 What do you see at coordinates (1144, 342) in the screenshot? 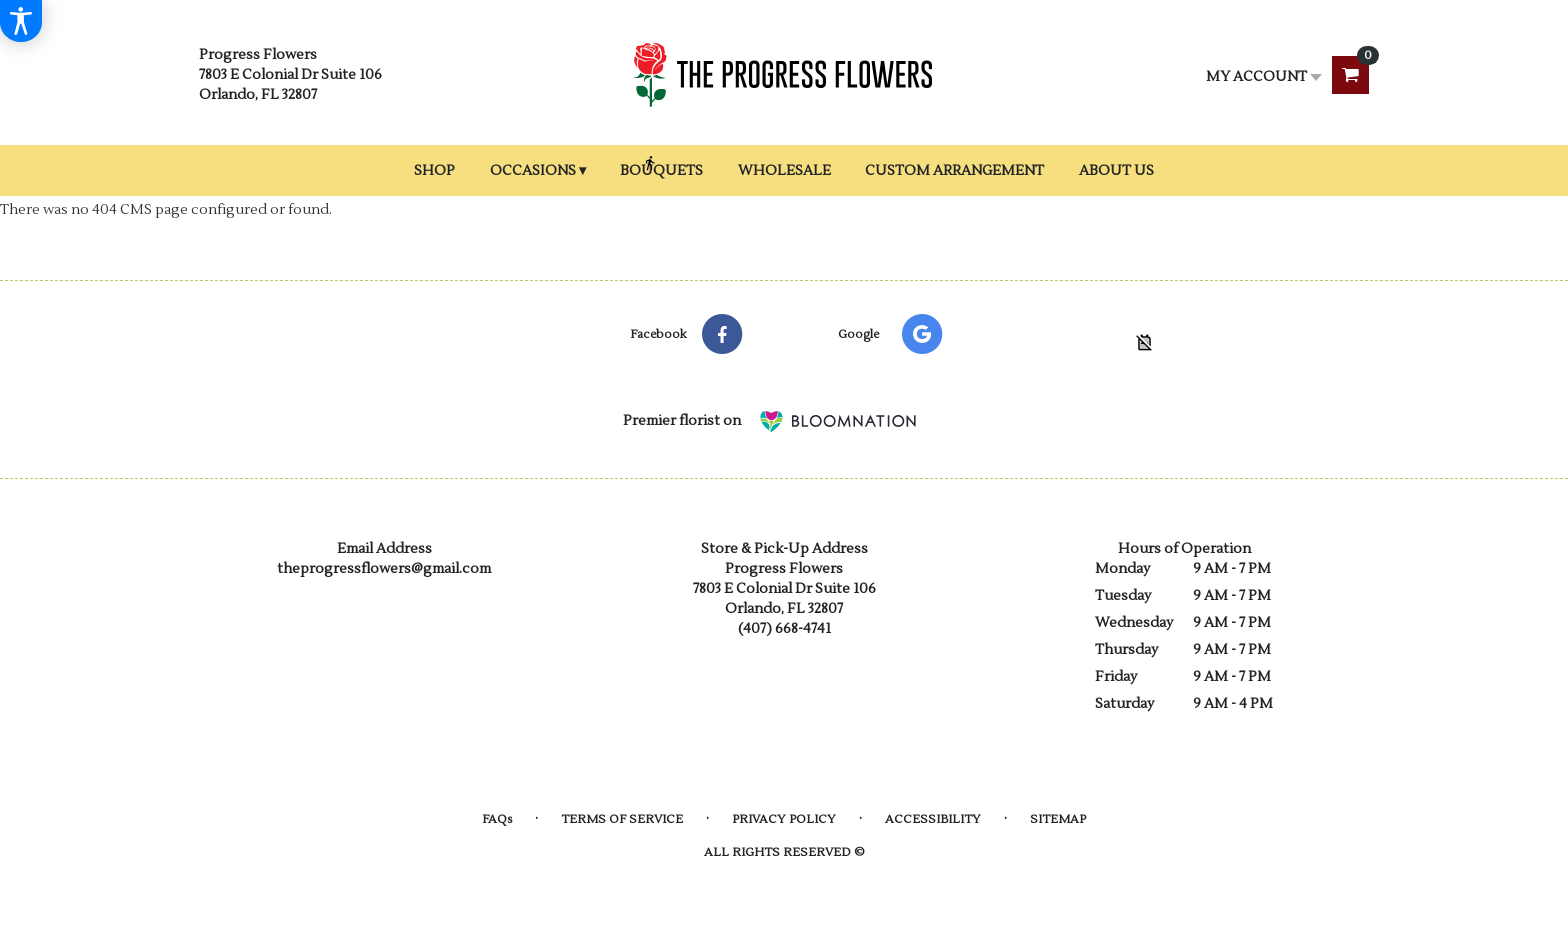
I see `no backpacks allowed` at bounding box center [1144, 342].